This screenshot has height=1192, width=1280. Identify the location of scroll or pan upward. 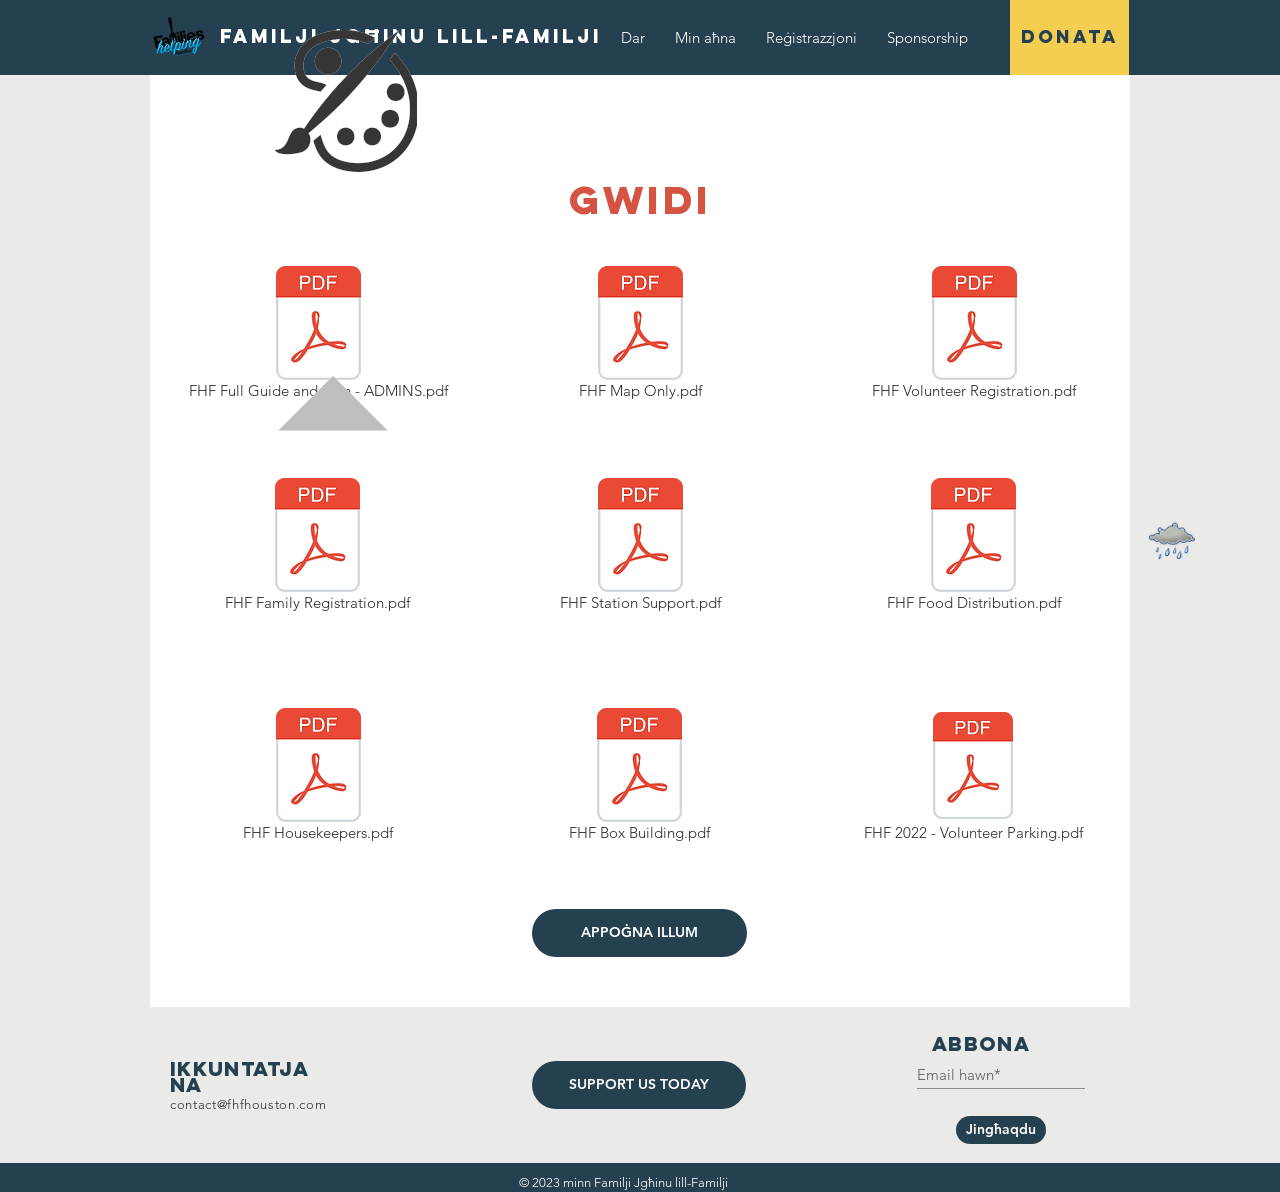
(333, 408).